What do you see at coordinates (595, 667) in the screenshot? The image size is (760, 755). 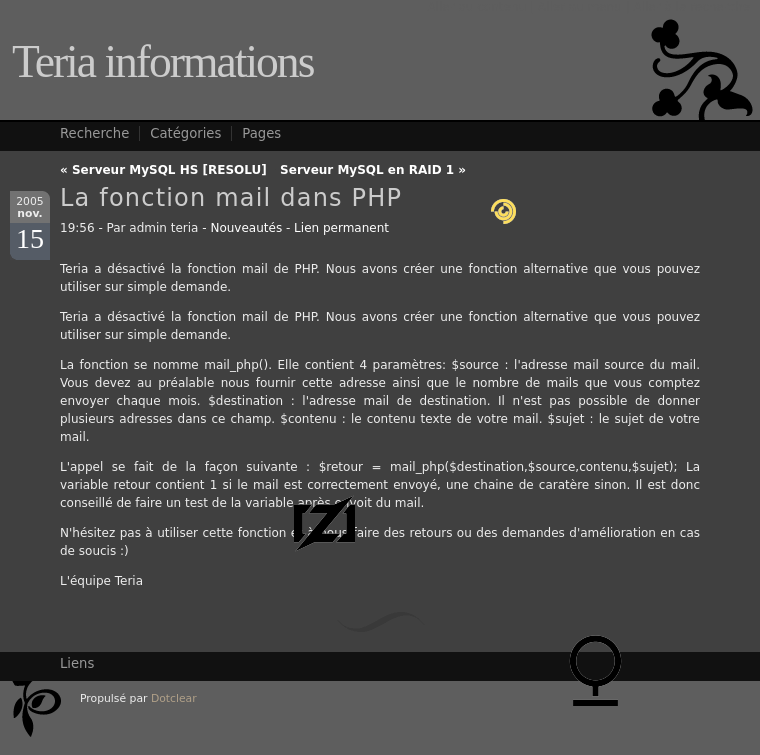 I see `mark a location on the map` at bounding box center [595, 667].